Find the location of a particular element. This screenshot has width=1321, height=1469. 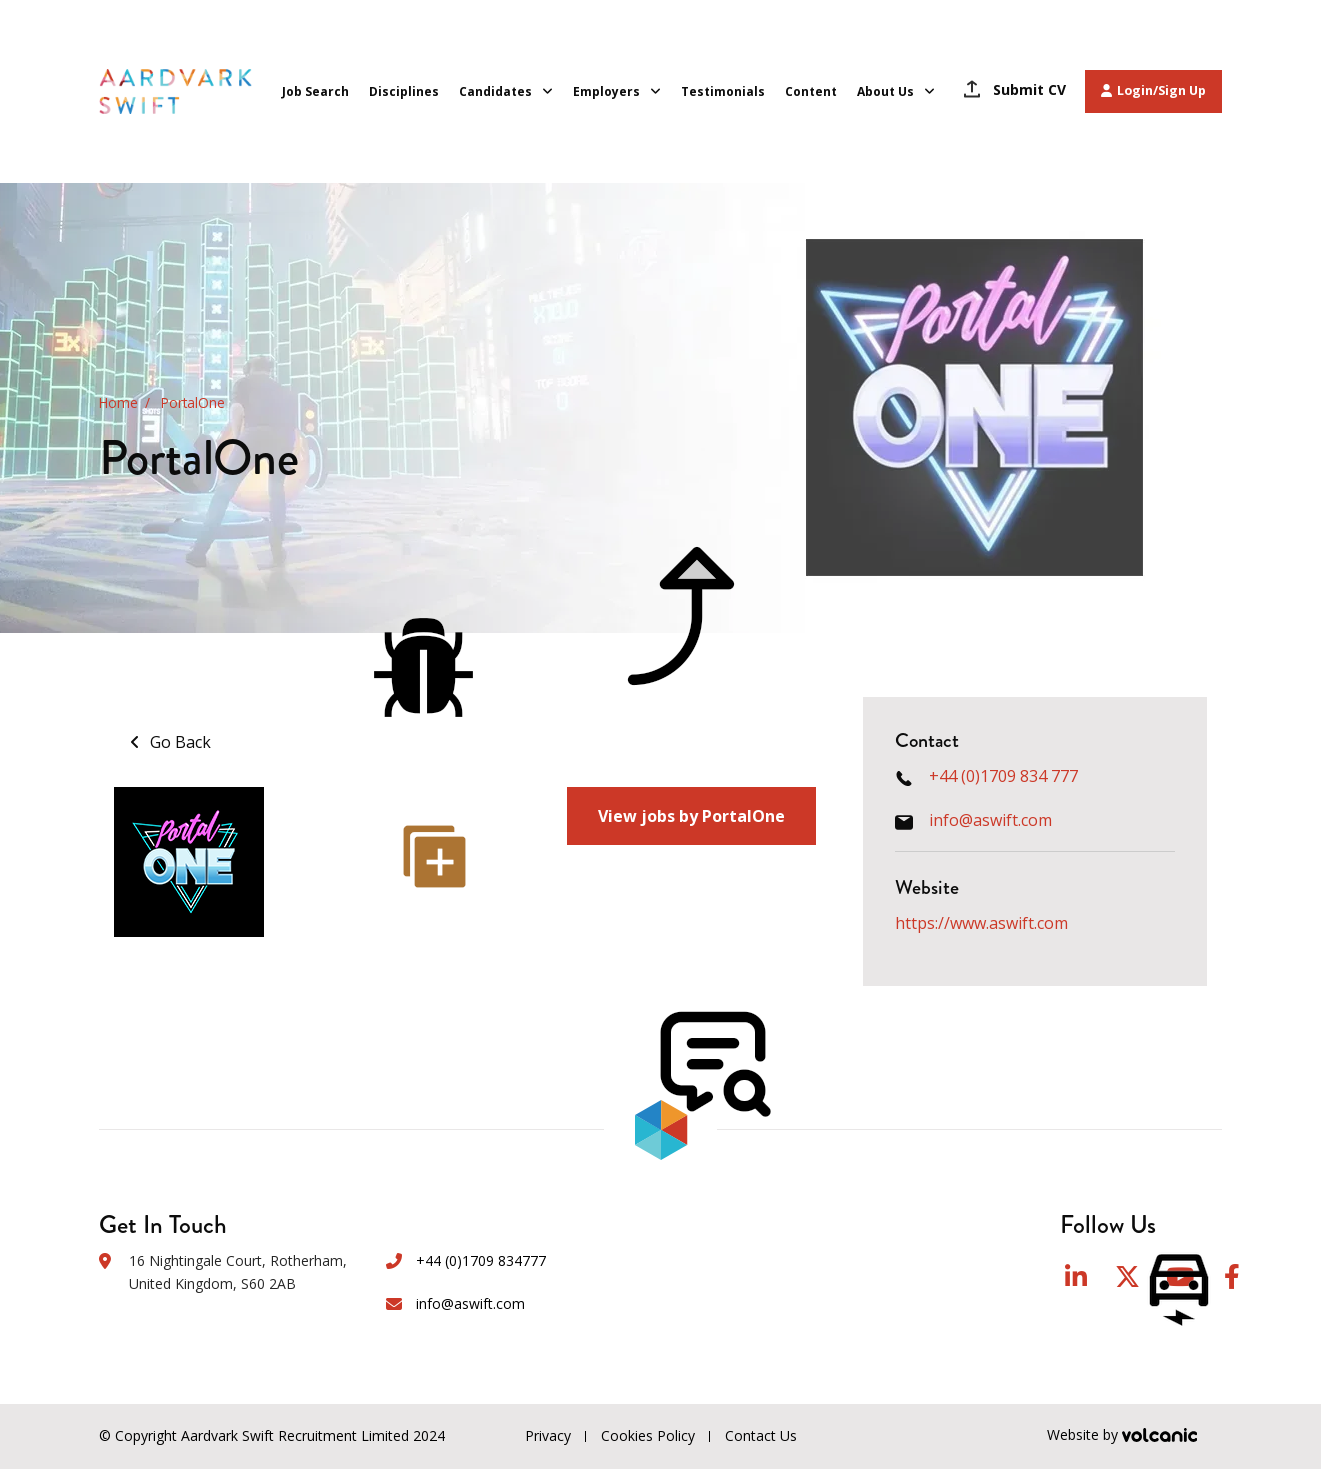

find nearby electric vehicle charging stations is located at coordinates (1179, 1290).